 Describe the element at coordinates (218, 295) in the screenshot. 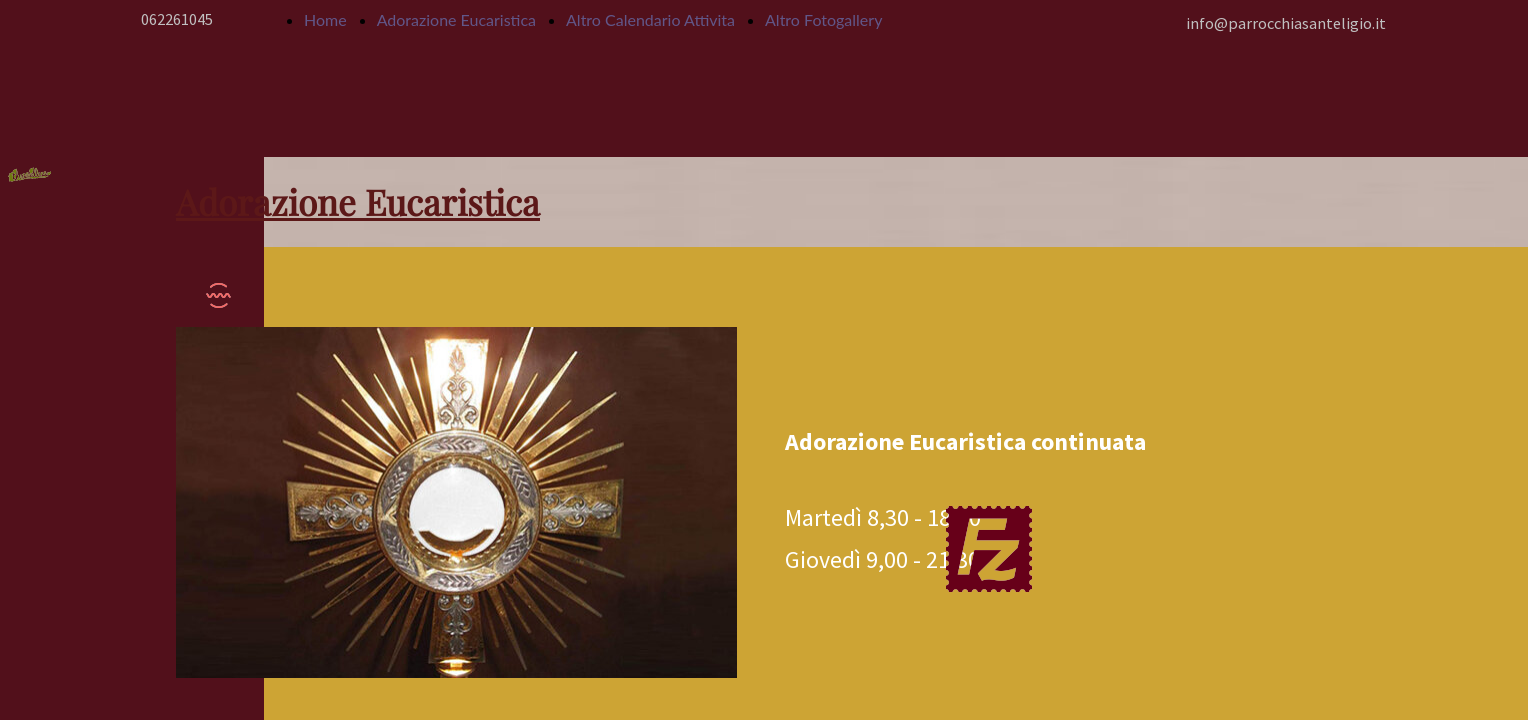

I see `SonarQube for IDE logo` at that location.